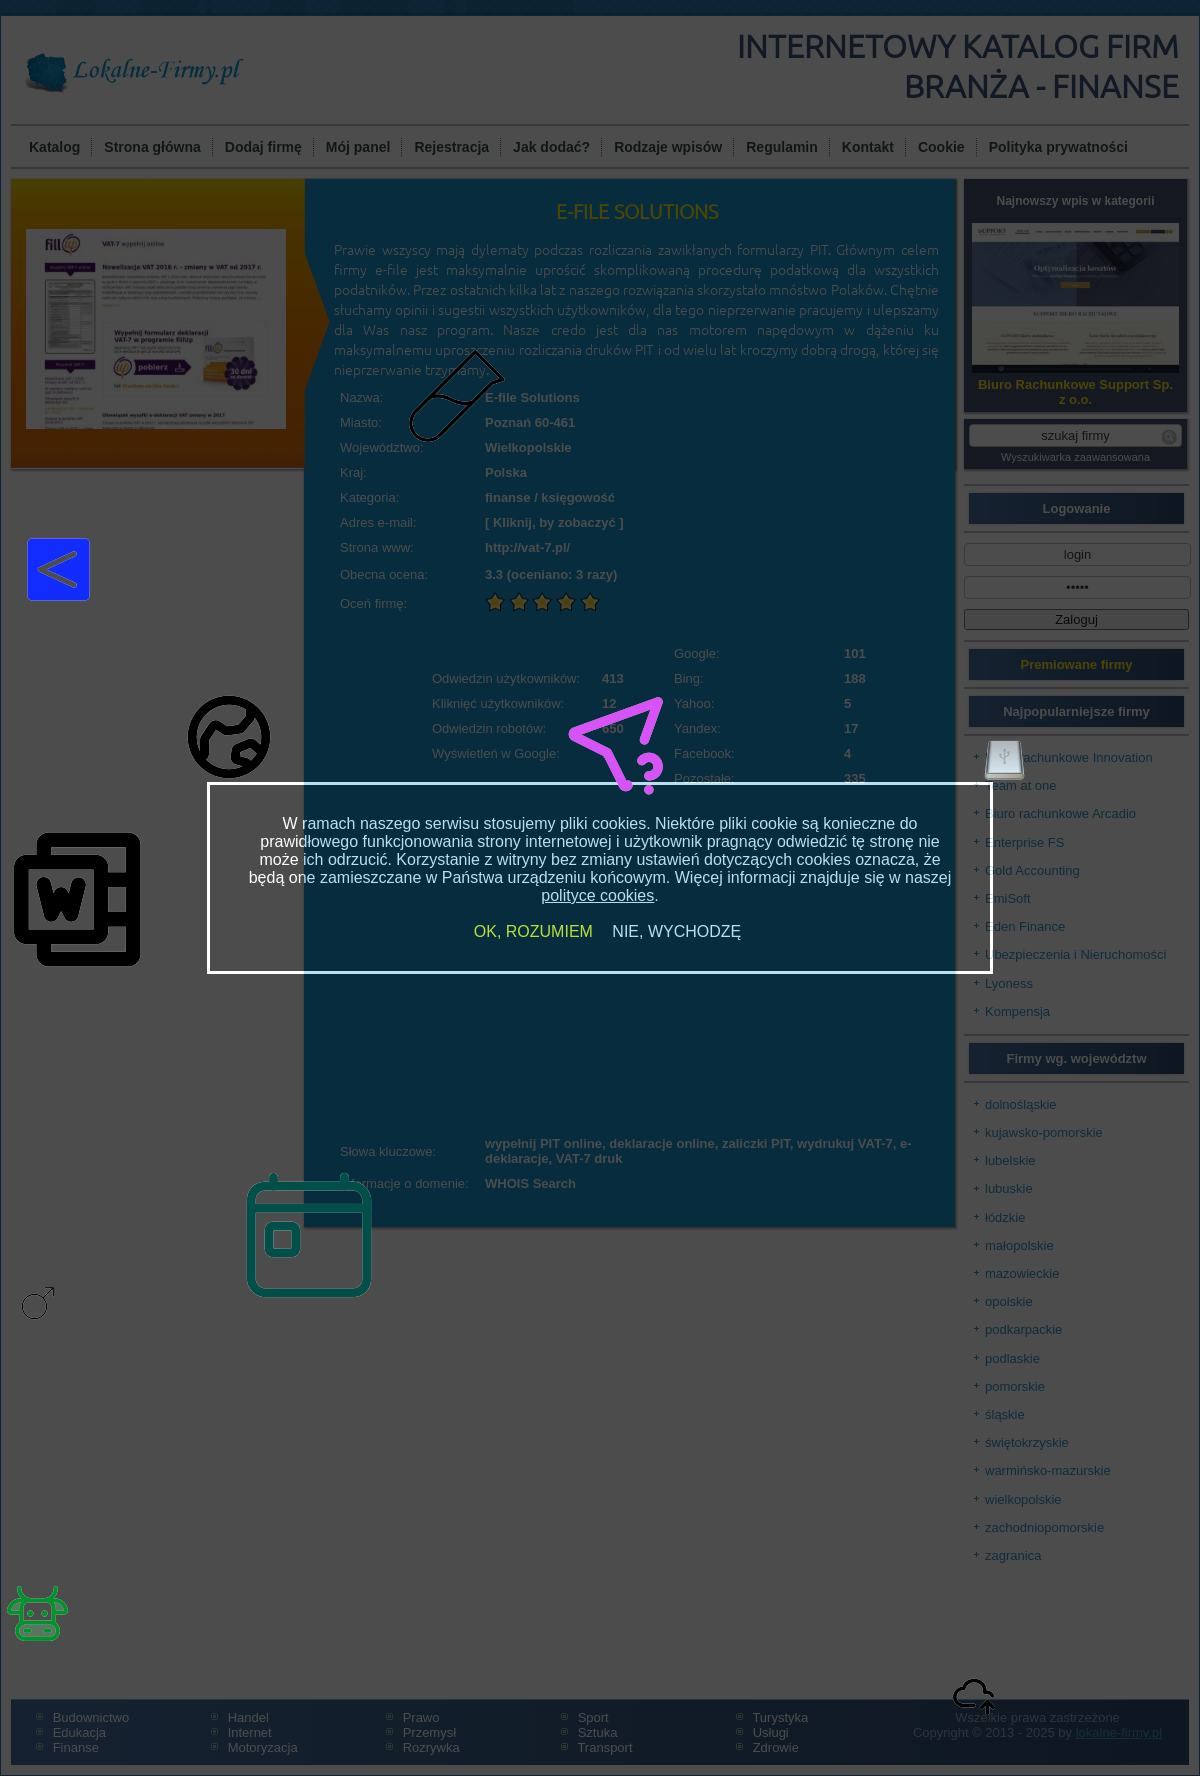 This screenshot has height=1776, width=1200. What do you see at coordinates (83, 899) in the screenshot?
I see `open Microsoft Word` at bounding box center [83, 899].